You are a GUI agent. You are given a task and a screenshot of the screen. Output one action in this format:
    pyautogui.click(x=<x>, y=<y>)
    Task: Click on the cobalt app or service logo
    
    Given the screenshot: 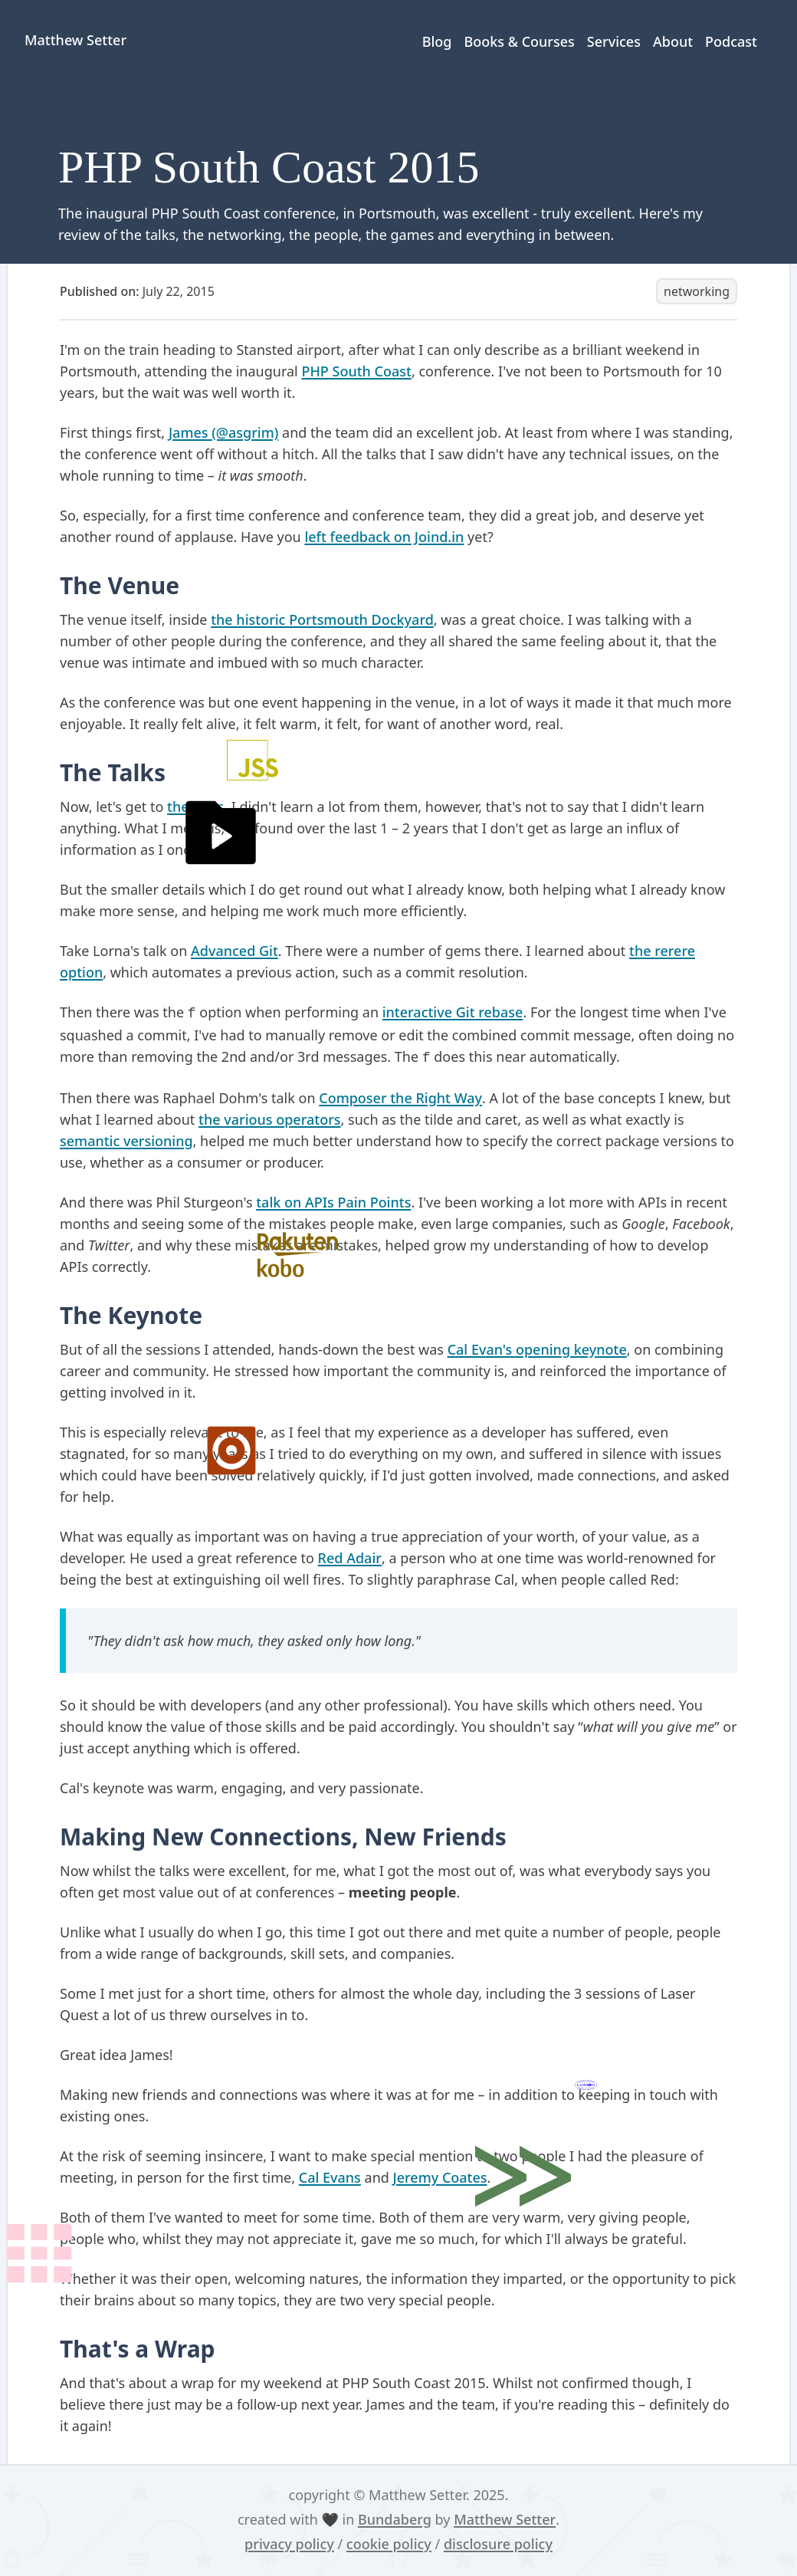 What is the action you would take?
    pyautogui.click(x=523, y=2176)
    